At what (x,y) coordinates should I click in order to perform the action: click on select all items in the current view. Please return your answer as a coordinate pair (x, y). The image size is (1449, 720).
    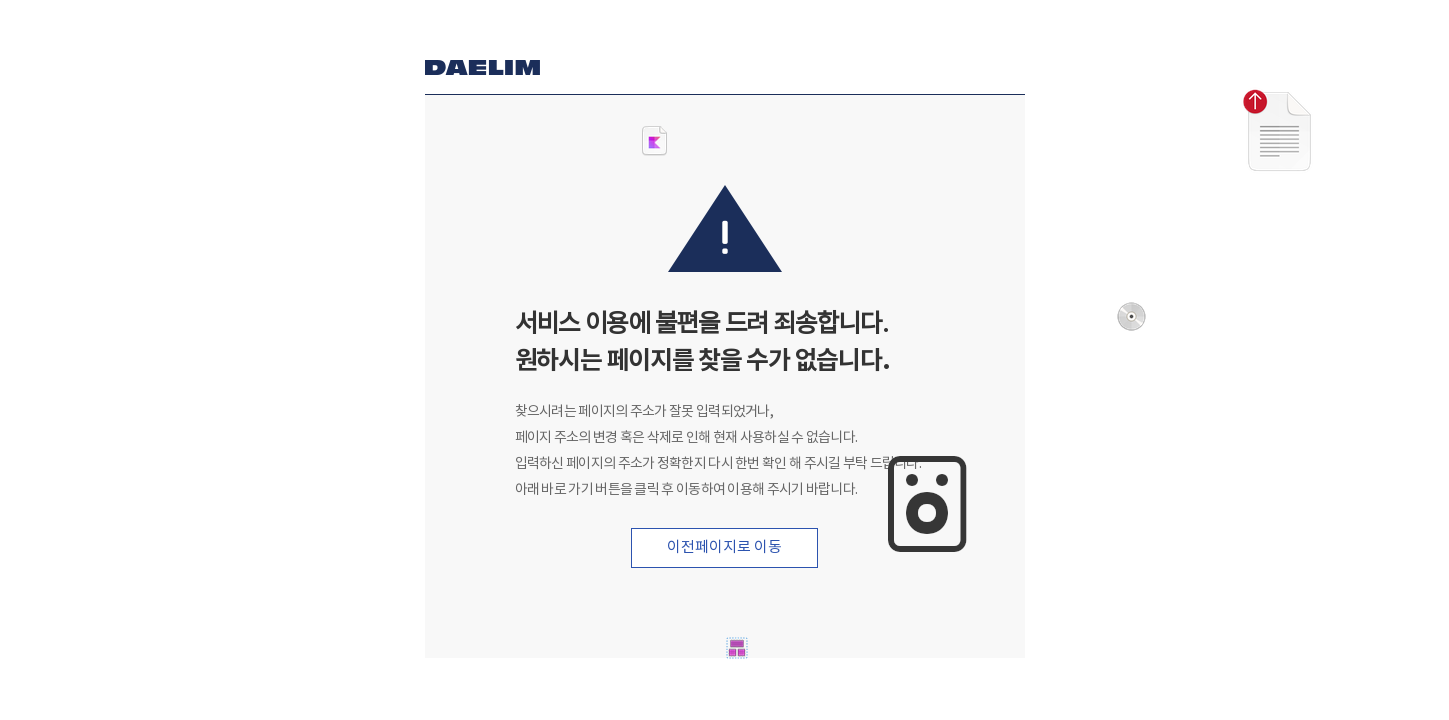
    Looking at the image, I should click on (737, 648).